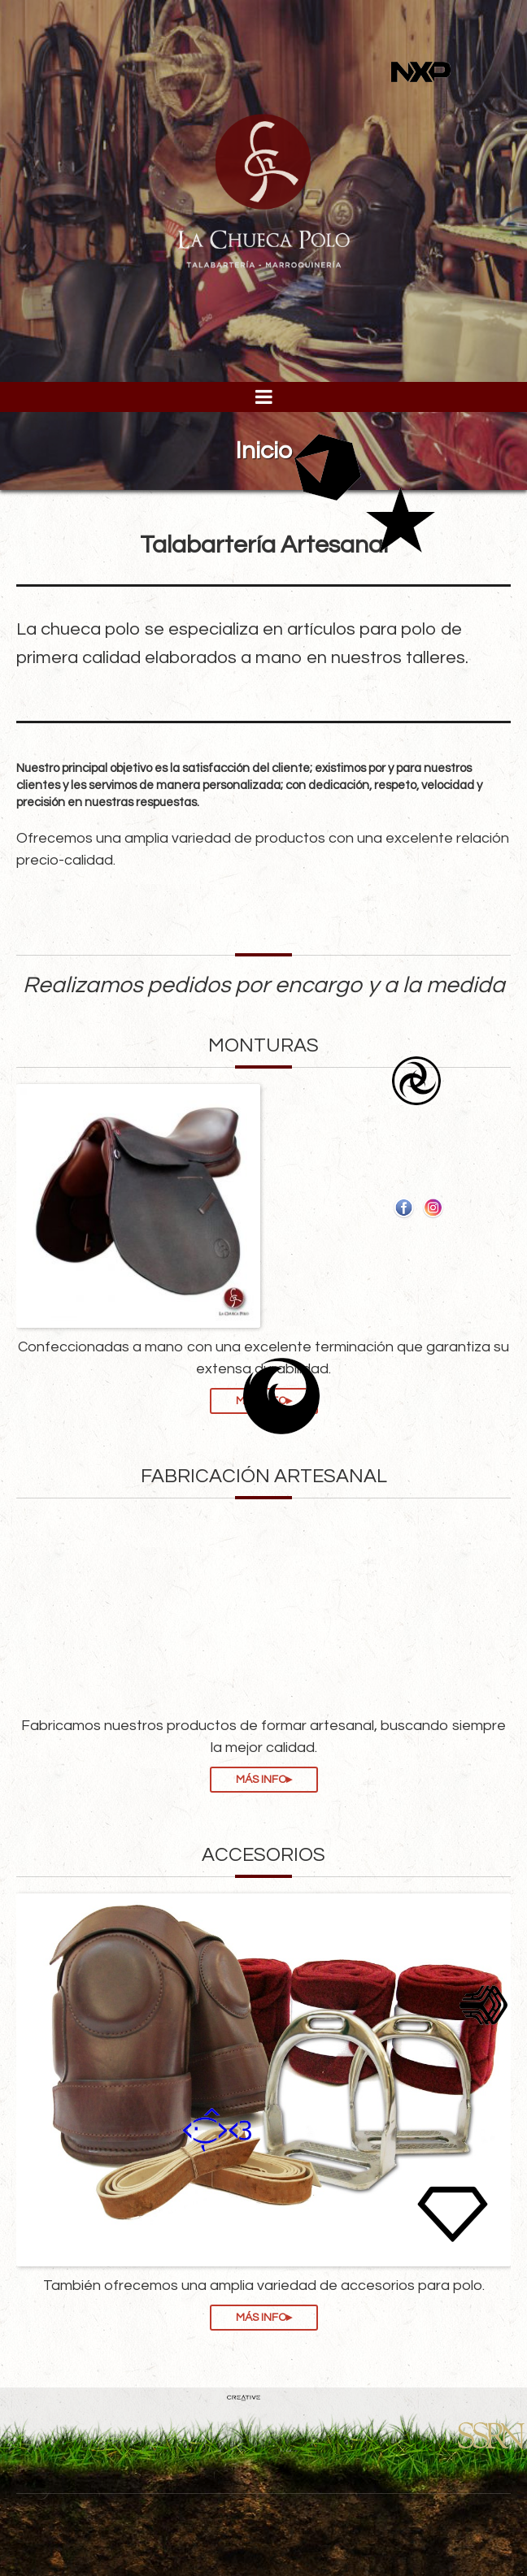  What do you see at coordinates (281, 1396) in the screenshot?
I see `open Firefox browser` at bounding box center [281, 1396].